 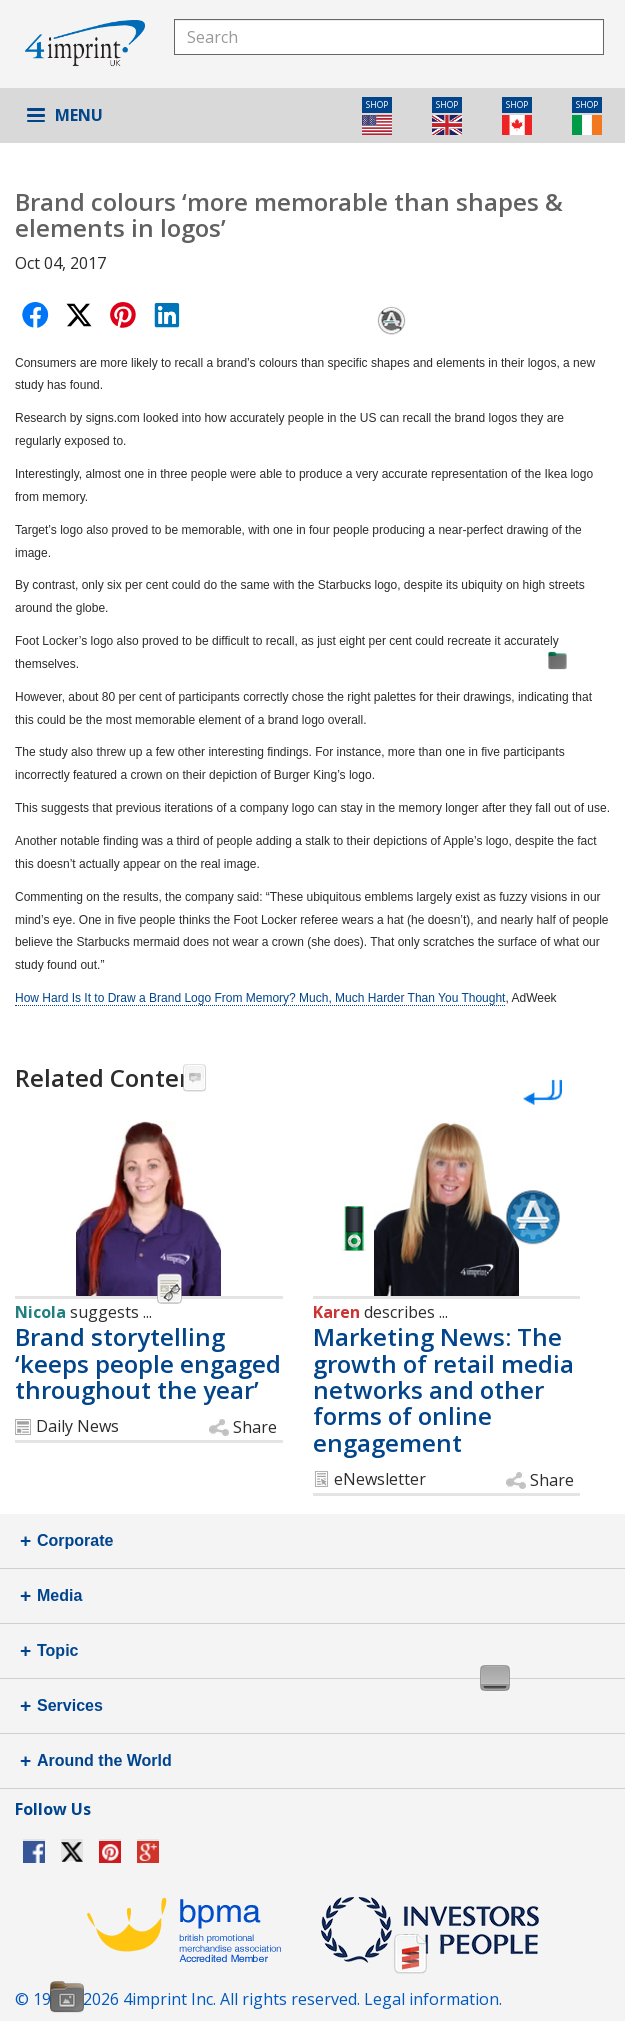 What do you see at coordinates (194, 1077) in the screenshot?
I see `microdvd subtitle file` at bounding box center [194, 1077].